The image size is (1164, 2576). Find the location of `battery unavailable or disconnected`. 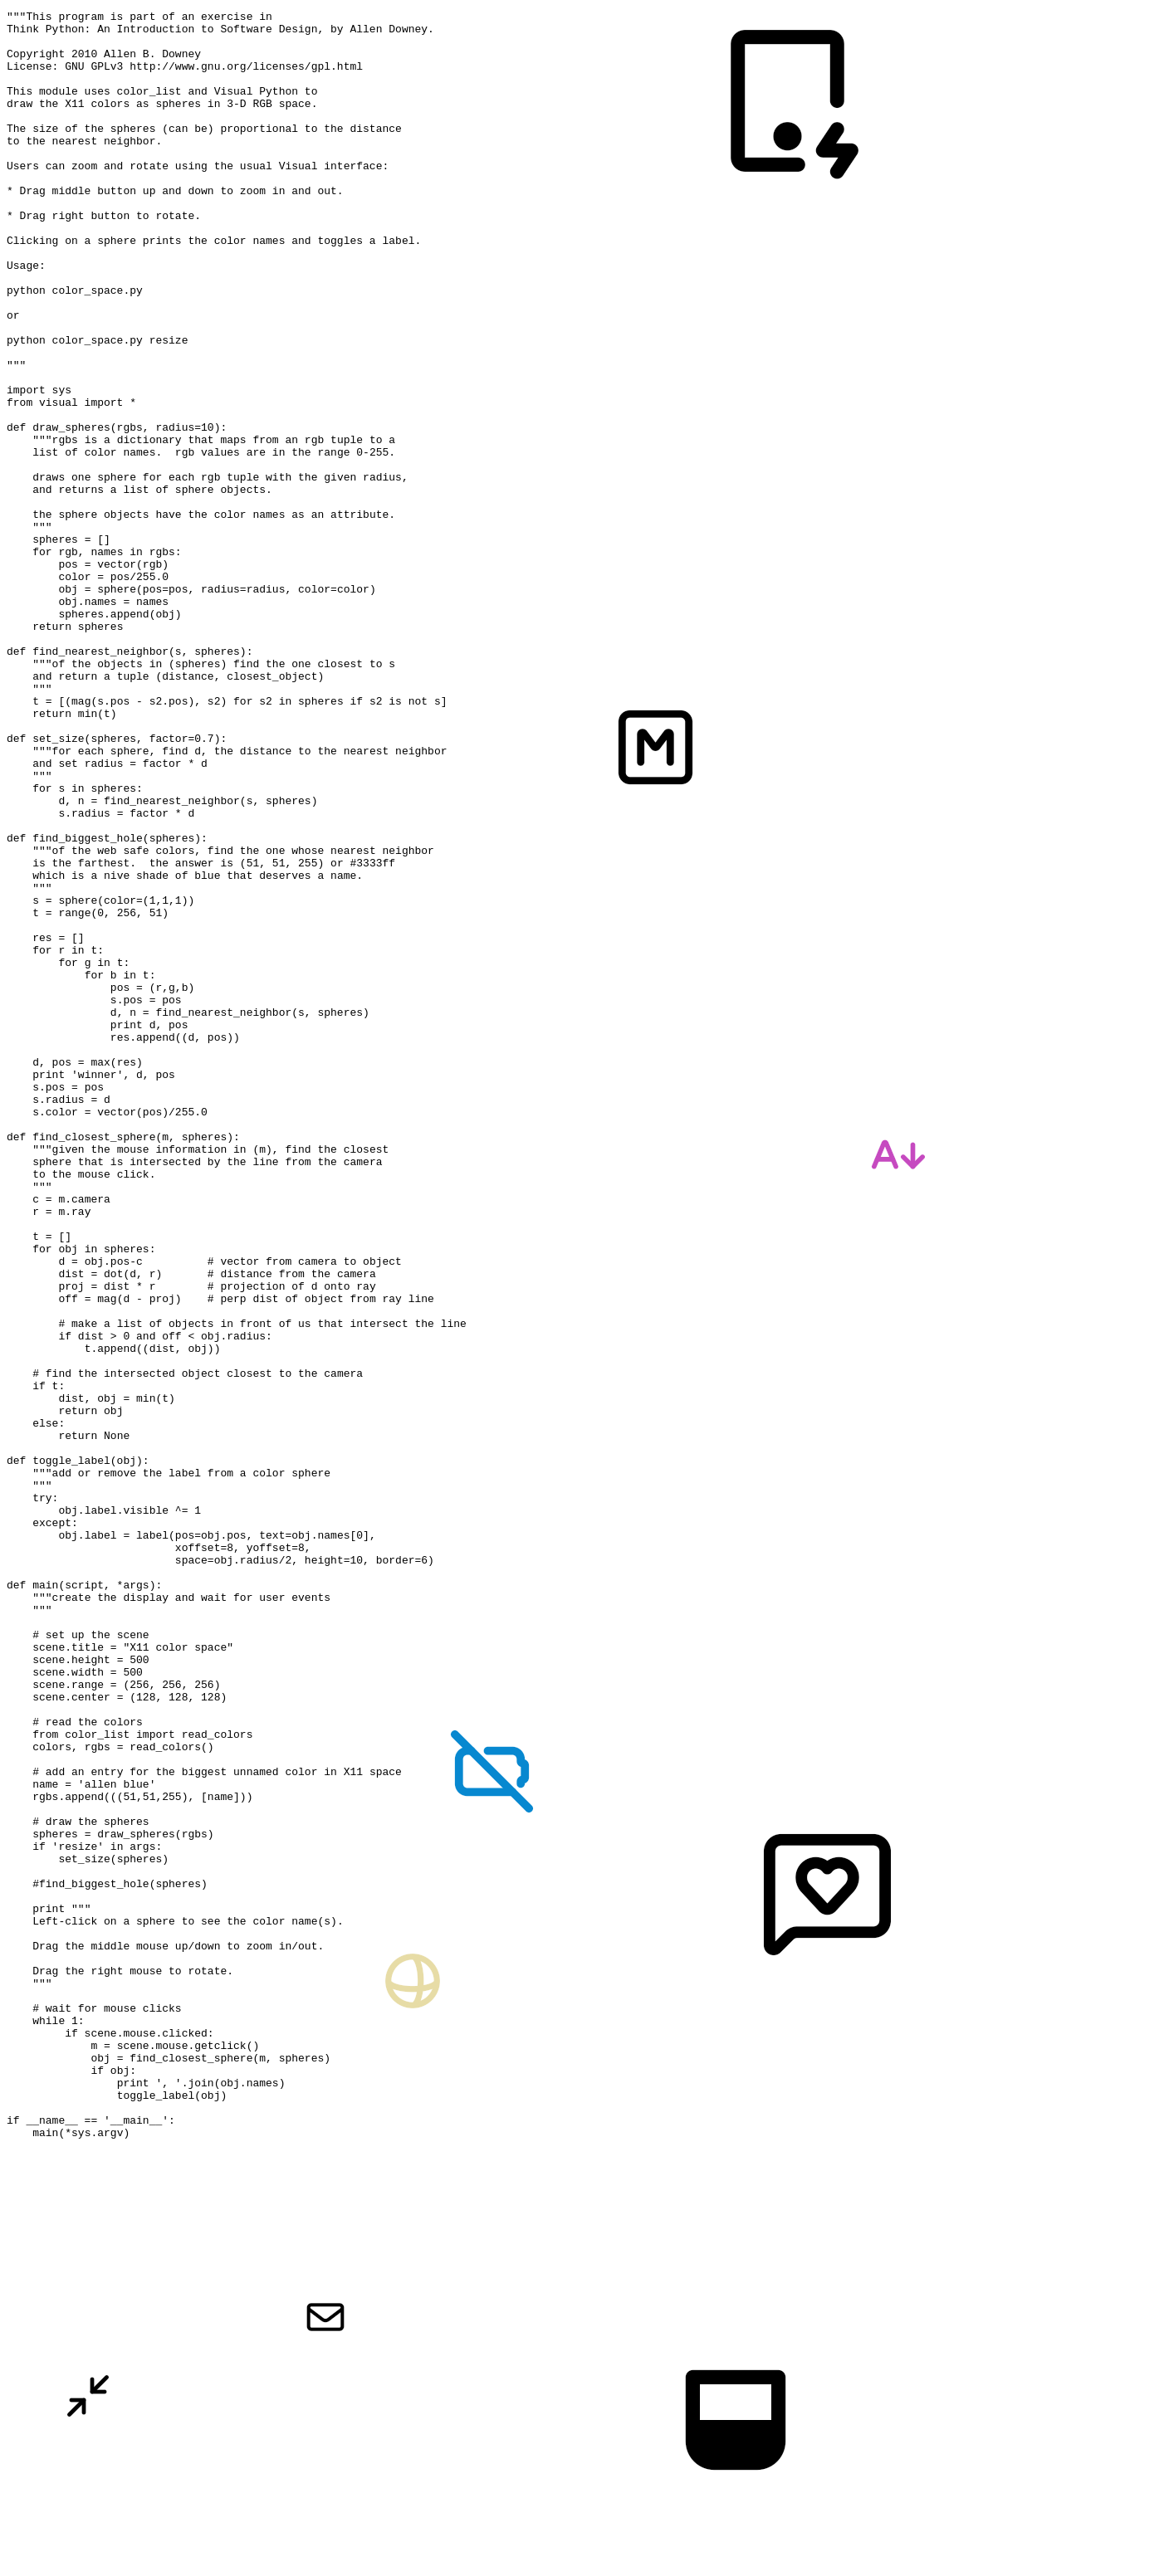

battery unavailable or disconnected is located at coordinates (492, 1771).